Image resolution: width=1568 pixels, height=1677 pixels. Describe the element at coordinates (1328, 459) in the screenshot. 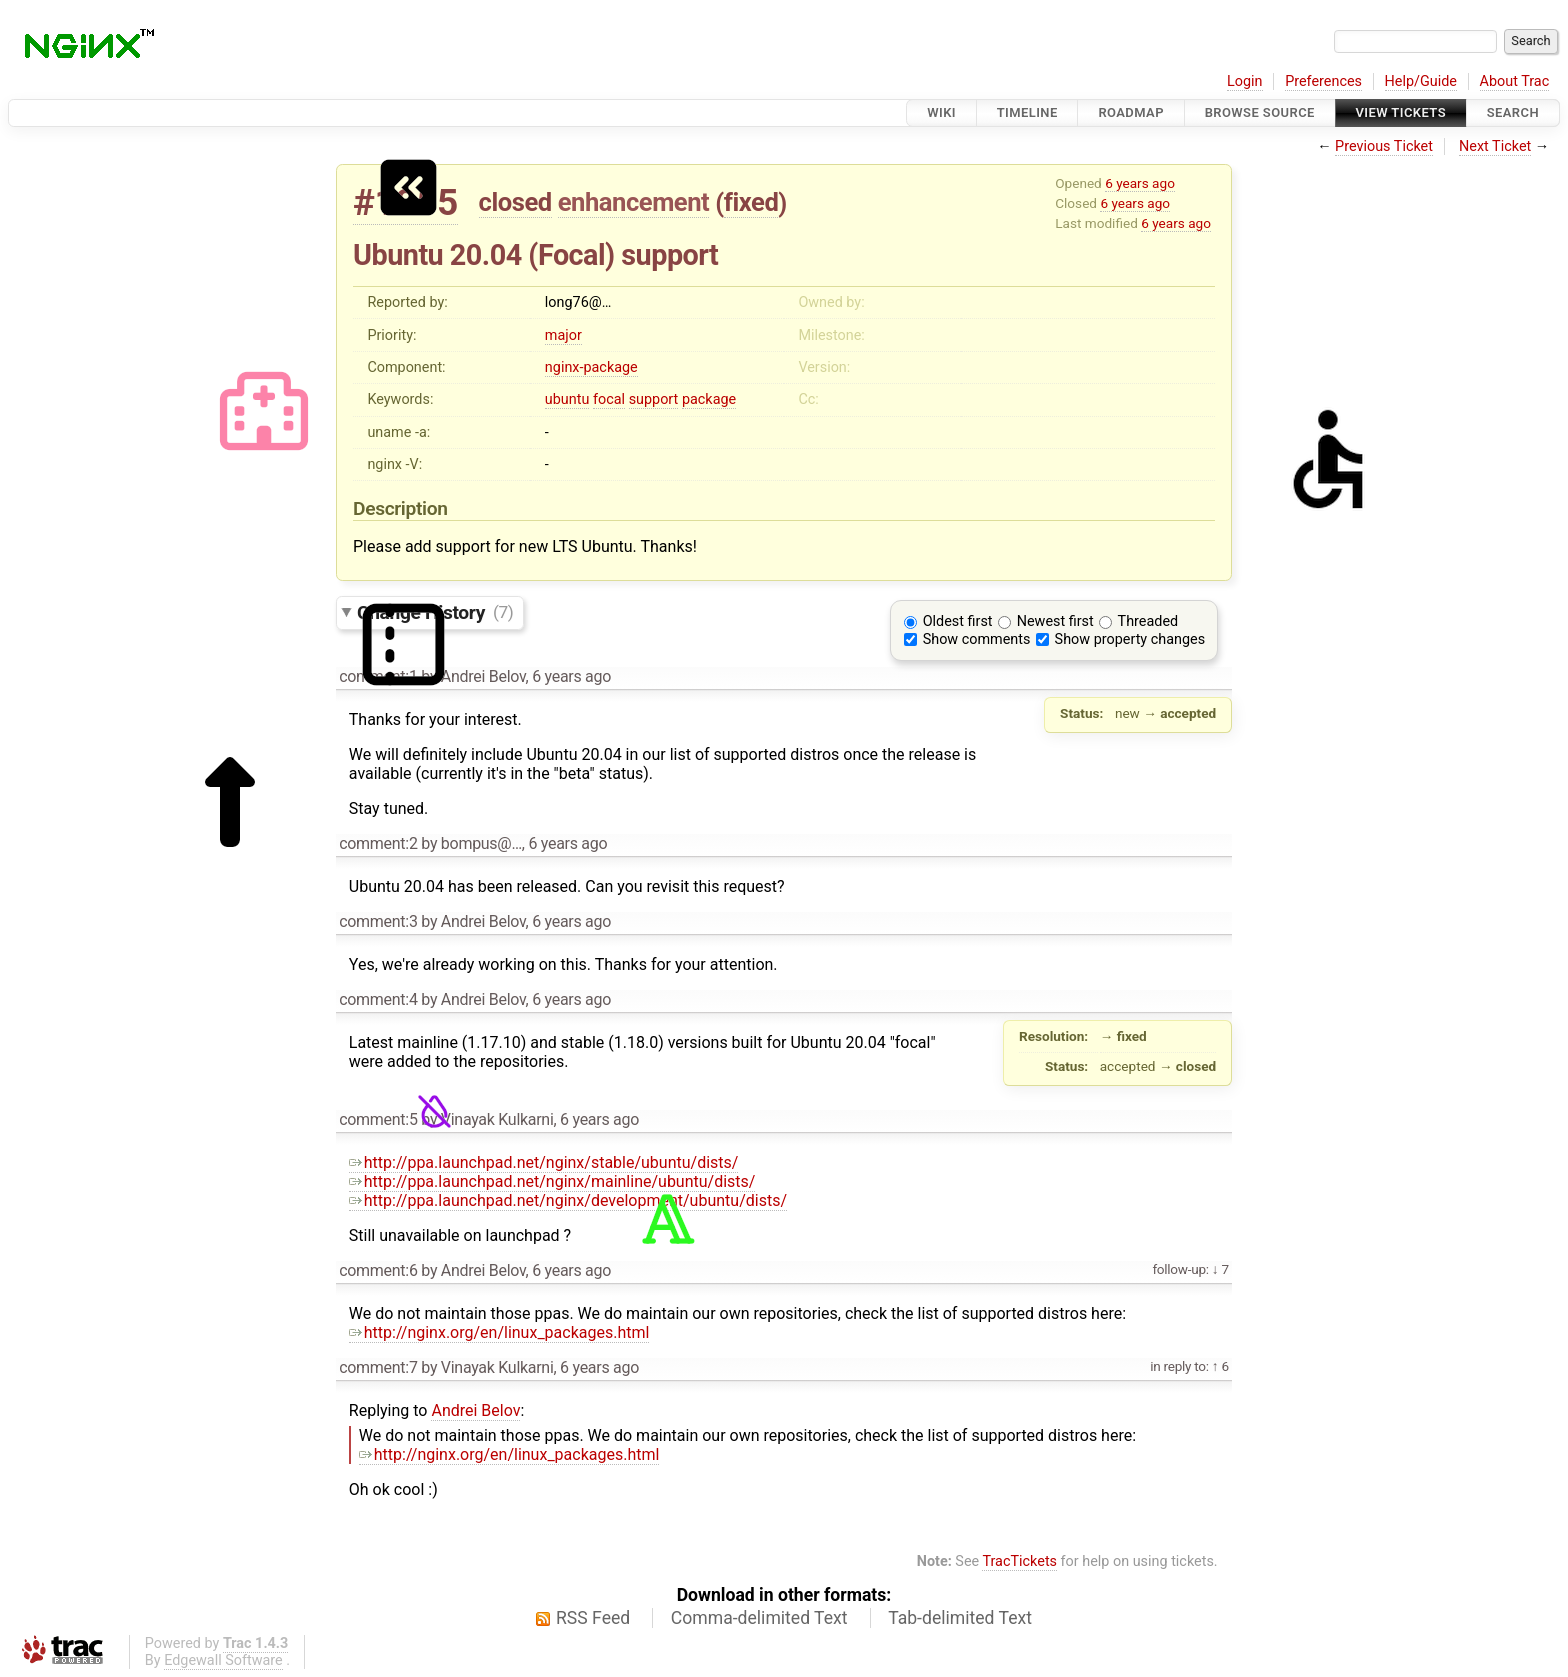

I see `indicates wheelchair accessibility` at that location.